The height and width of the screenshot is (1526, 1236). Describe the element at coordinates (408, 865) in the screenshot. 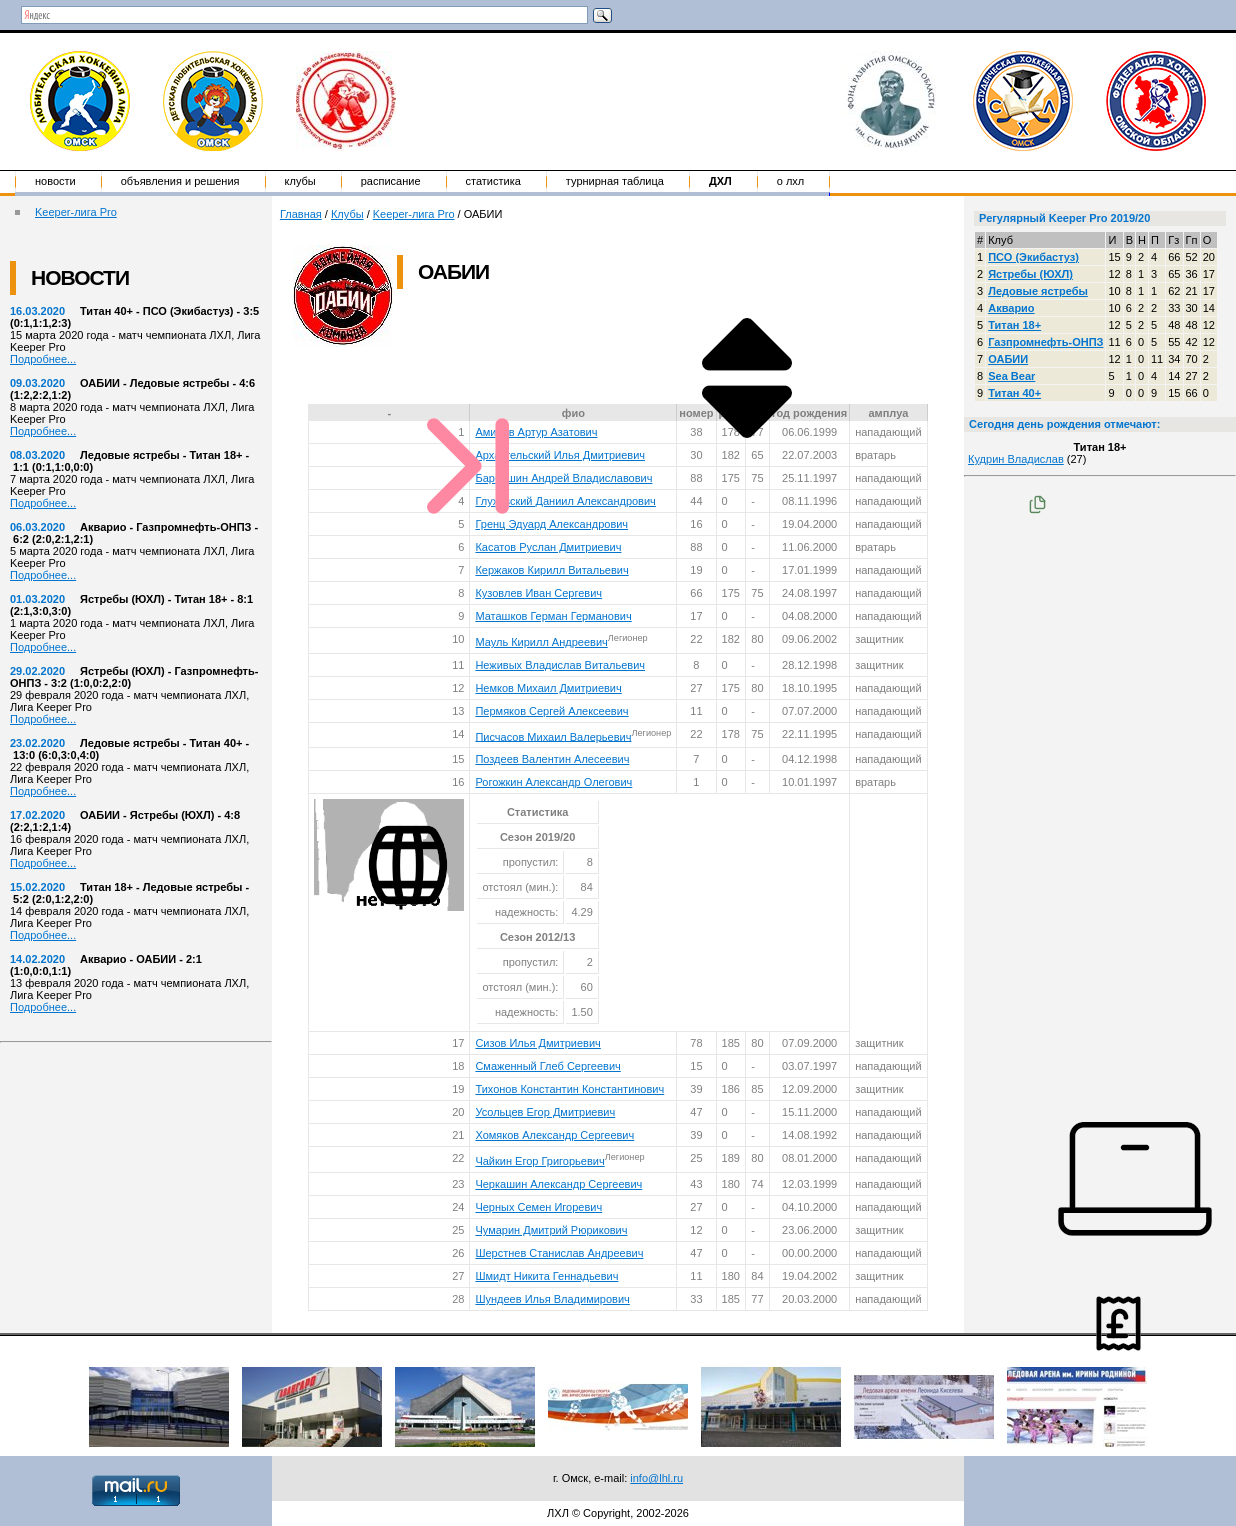

I see `view inventory or storage items` at that location.